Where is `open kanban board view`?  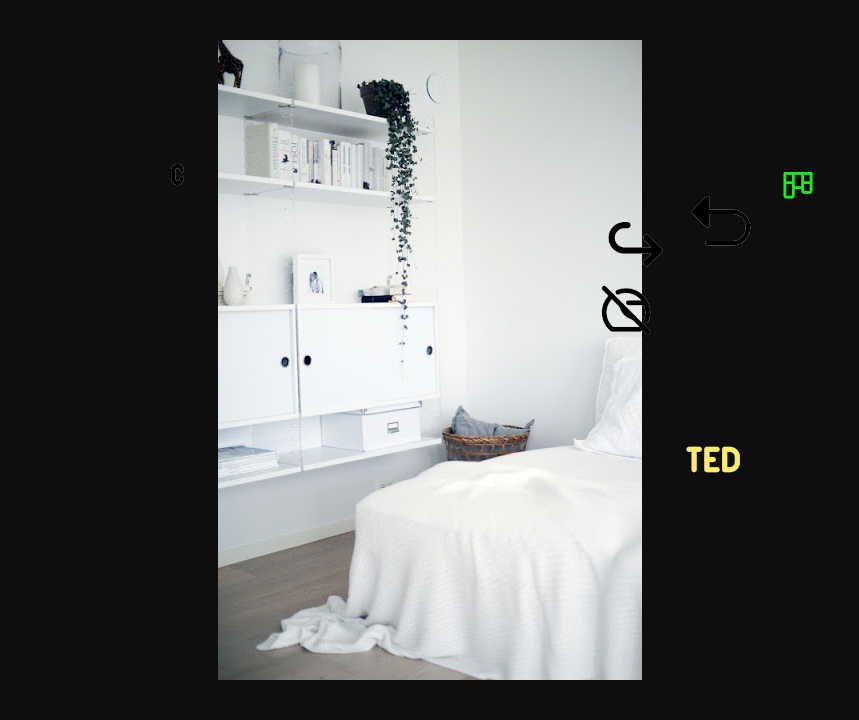
open kanban board view is located at coordinates (798, 184).